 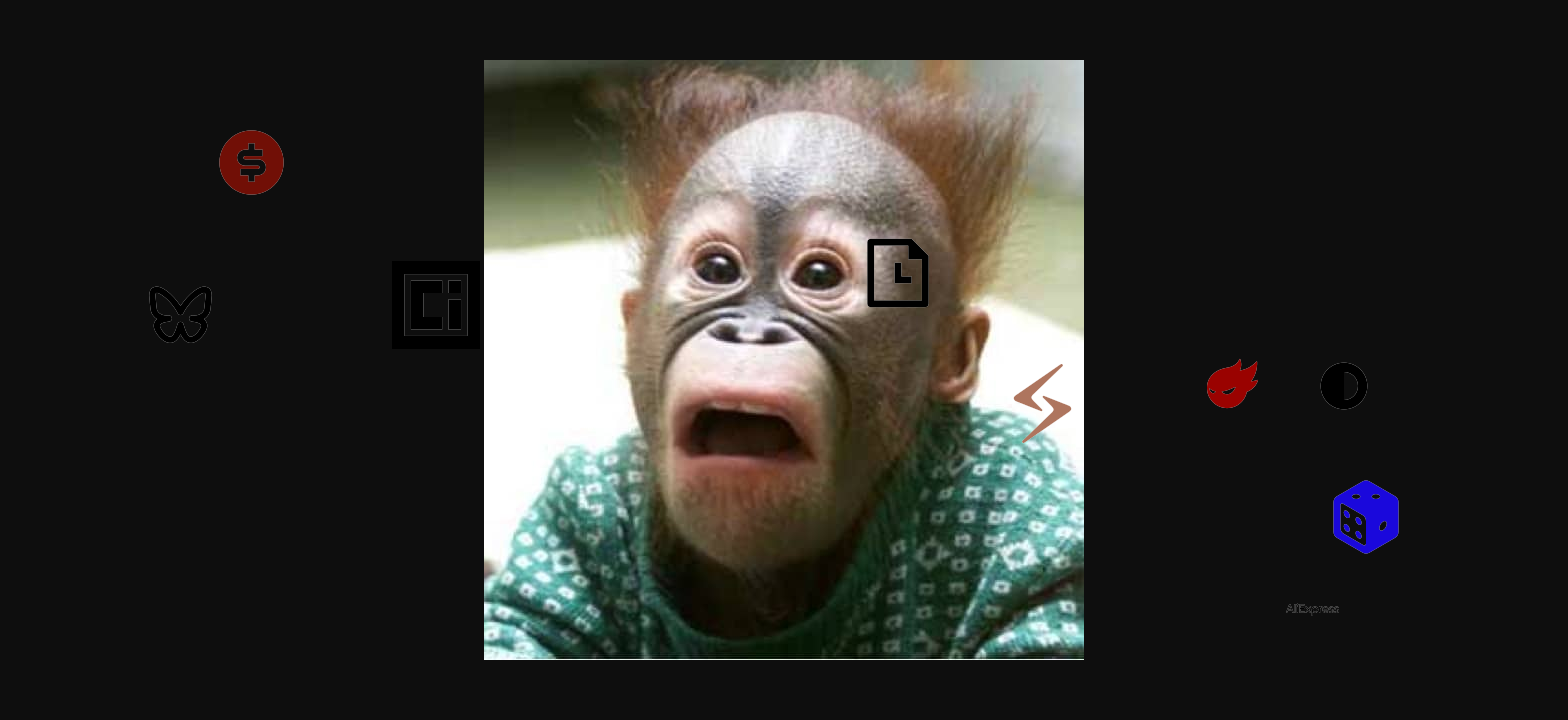 I want to click on view account balance or financial summary, so click(x=251, y=162).